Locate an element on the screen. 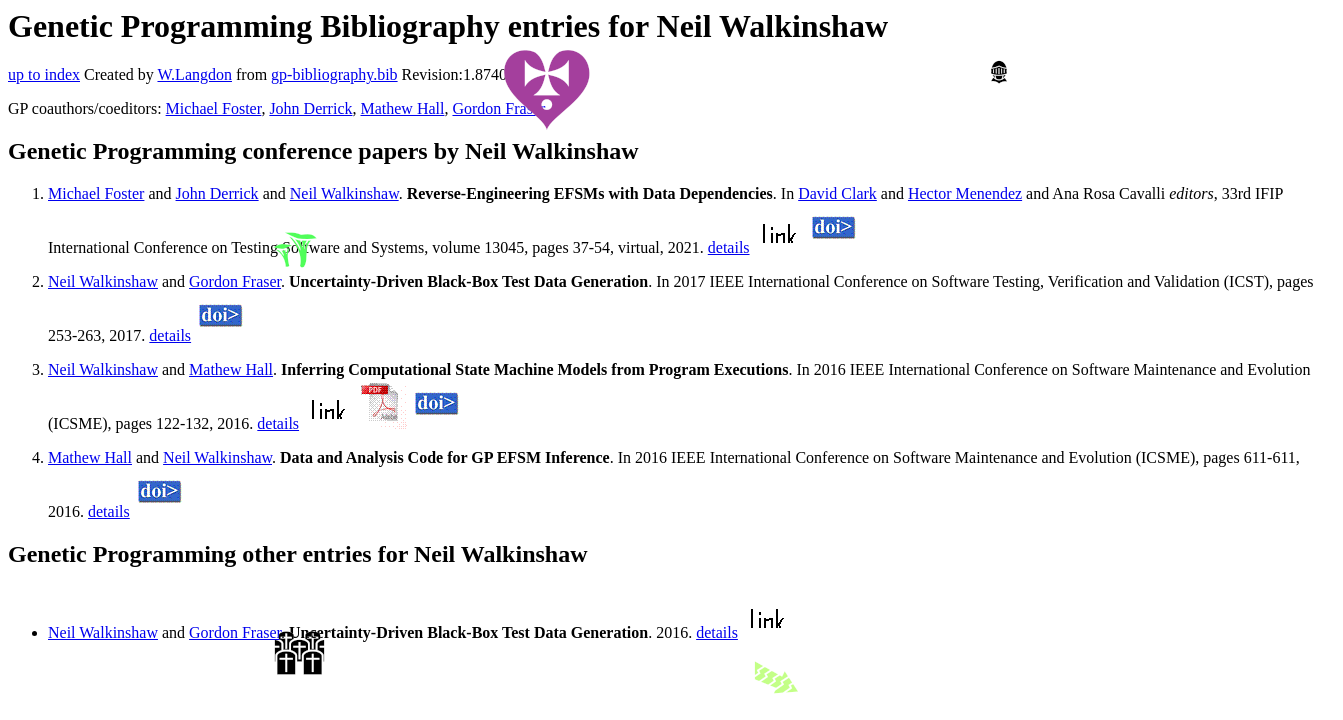  chanterelle mushroom icon for a foraging or nature app is located at coordinates (295, 250).